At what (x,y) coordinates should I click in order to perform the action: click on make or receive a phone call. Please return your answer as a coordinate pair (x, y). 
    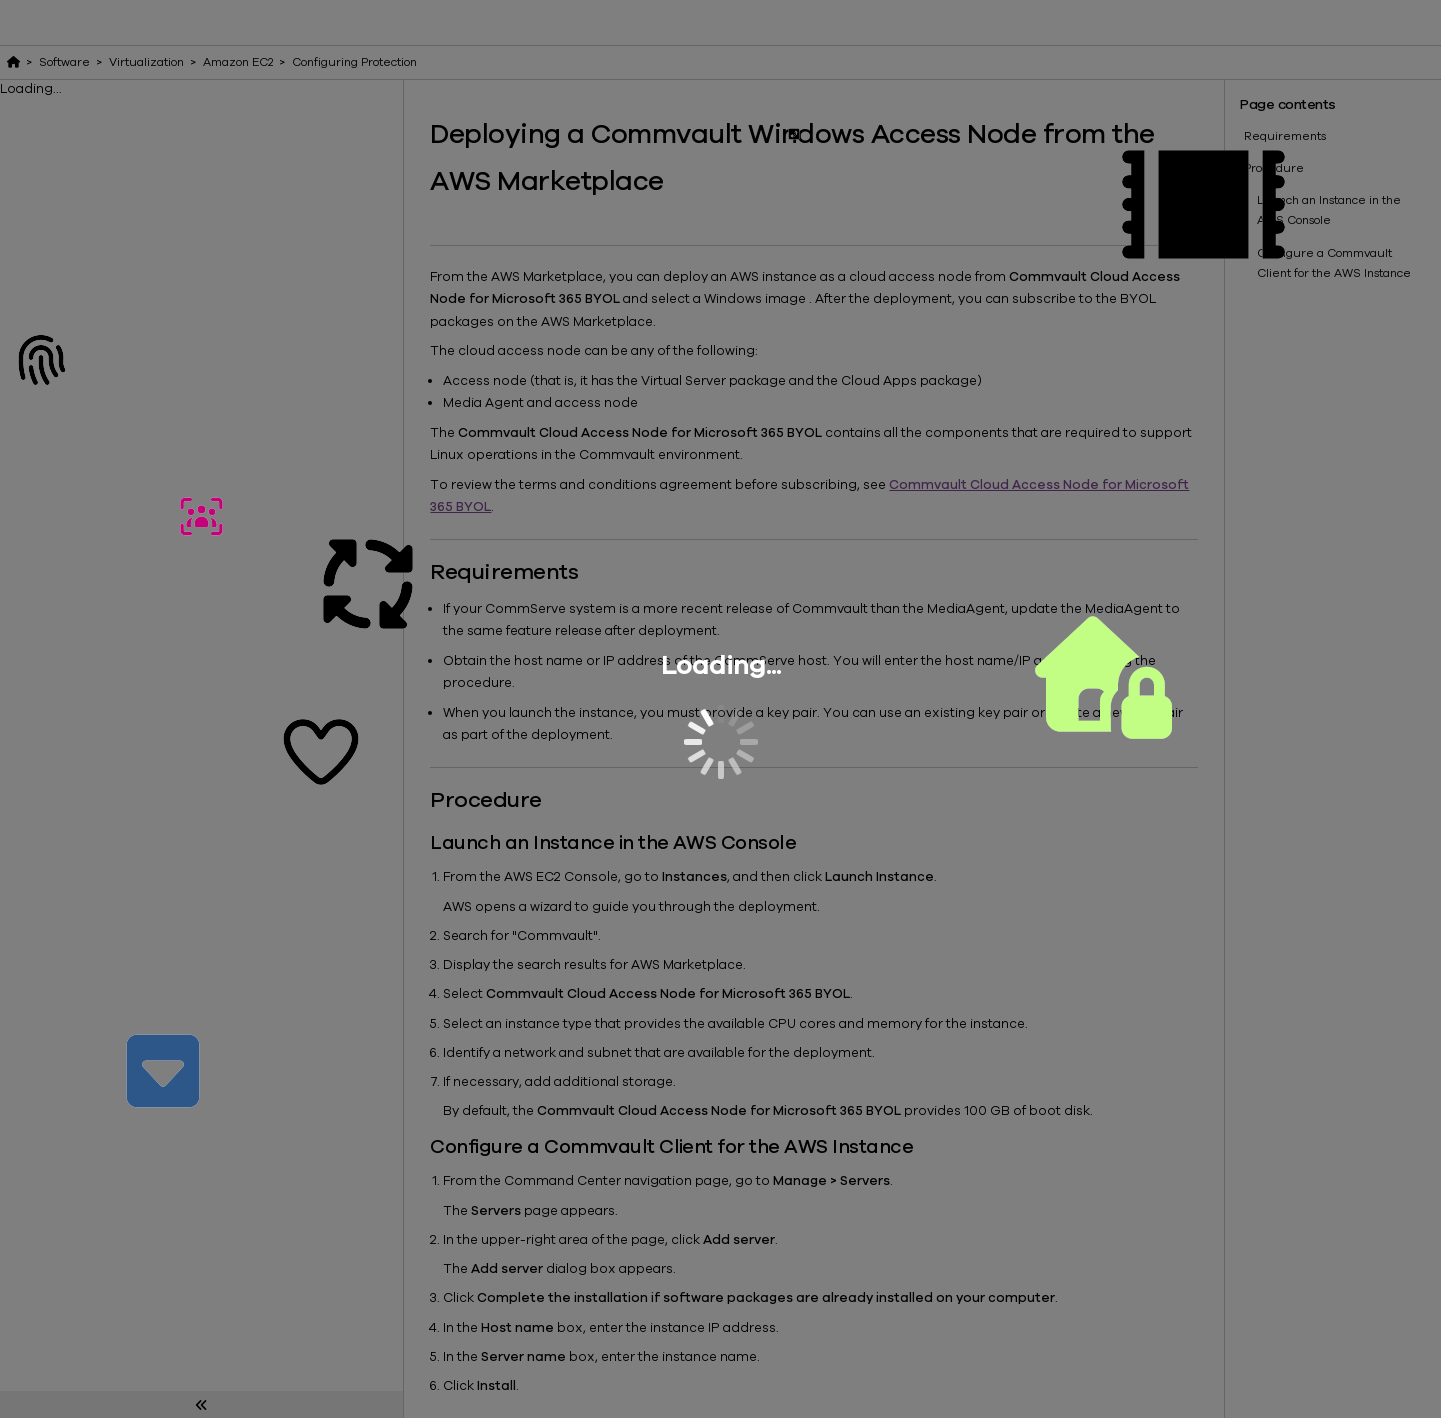
    Looking at the image, I should click on (794, 134).